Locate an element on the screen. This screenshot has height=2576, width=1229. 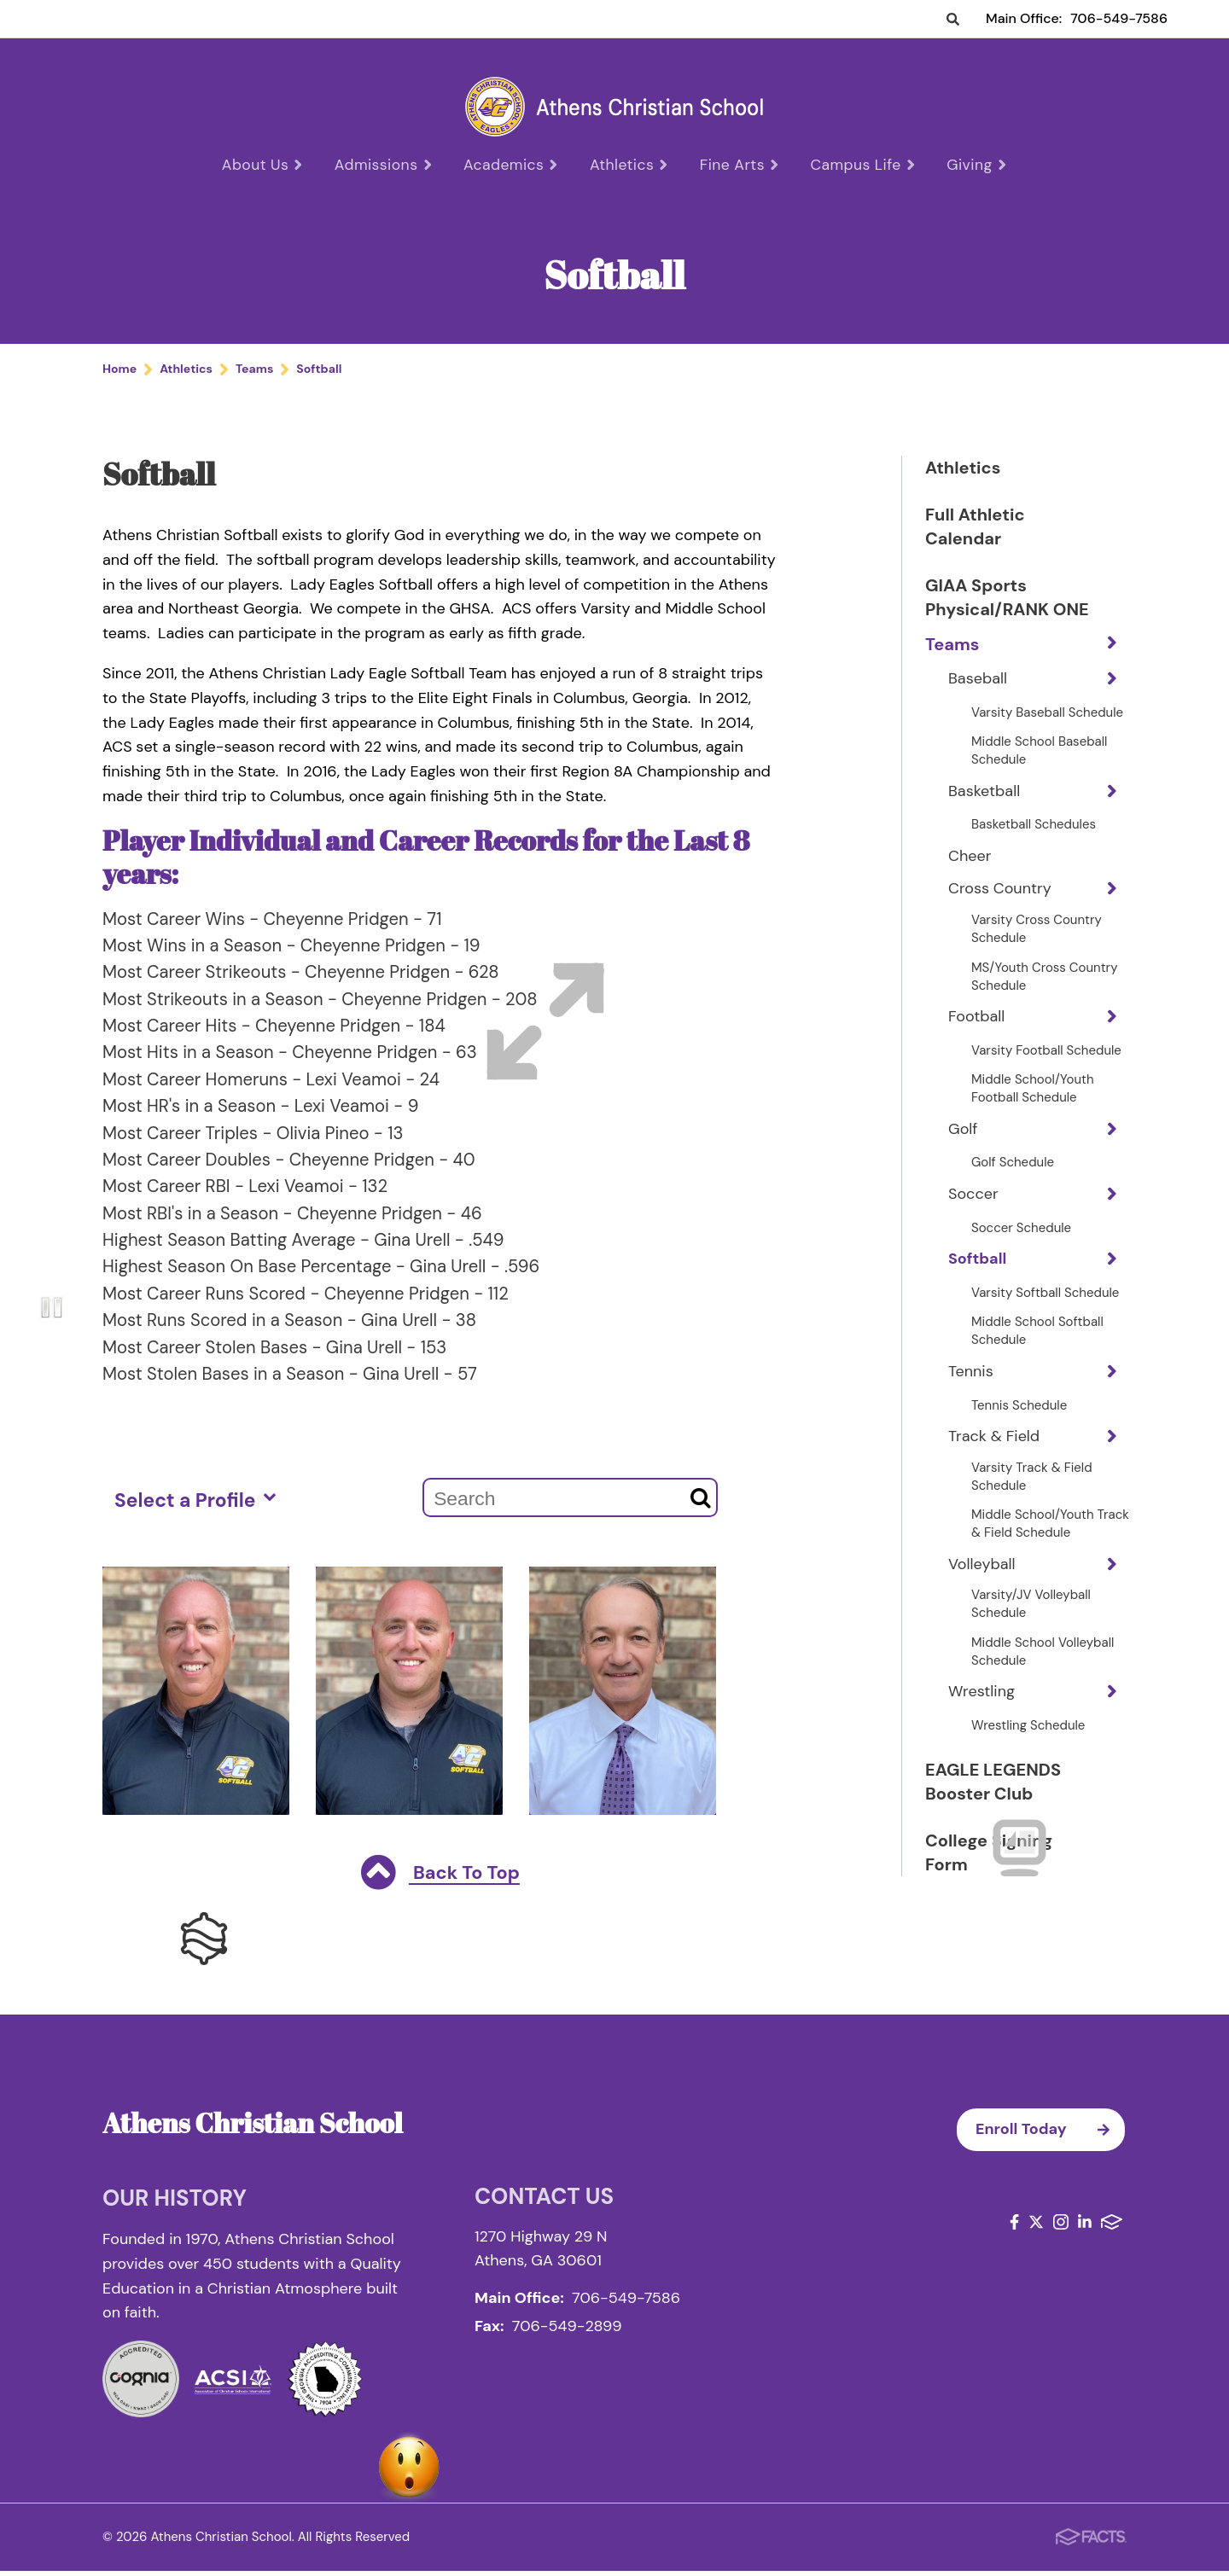
indicates a surprising or unexpected event is located at coordinates (409, 2469).